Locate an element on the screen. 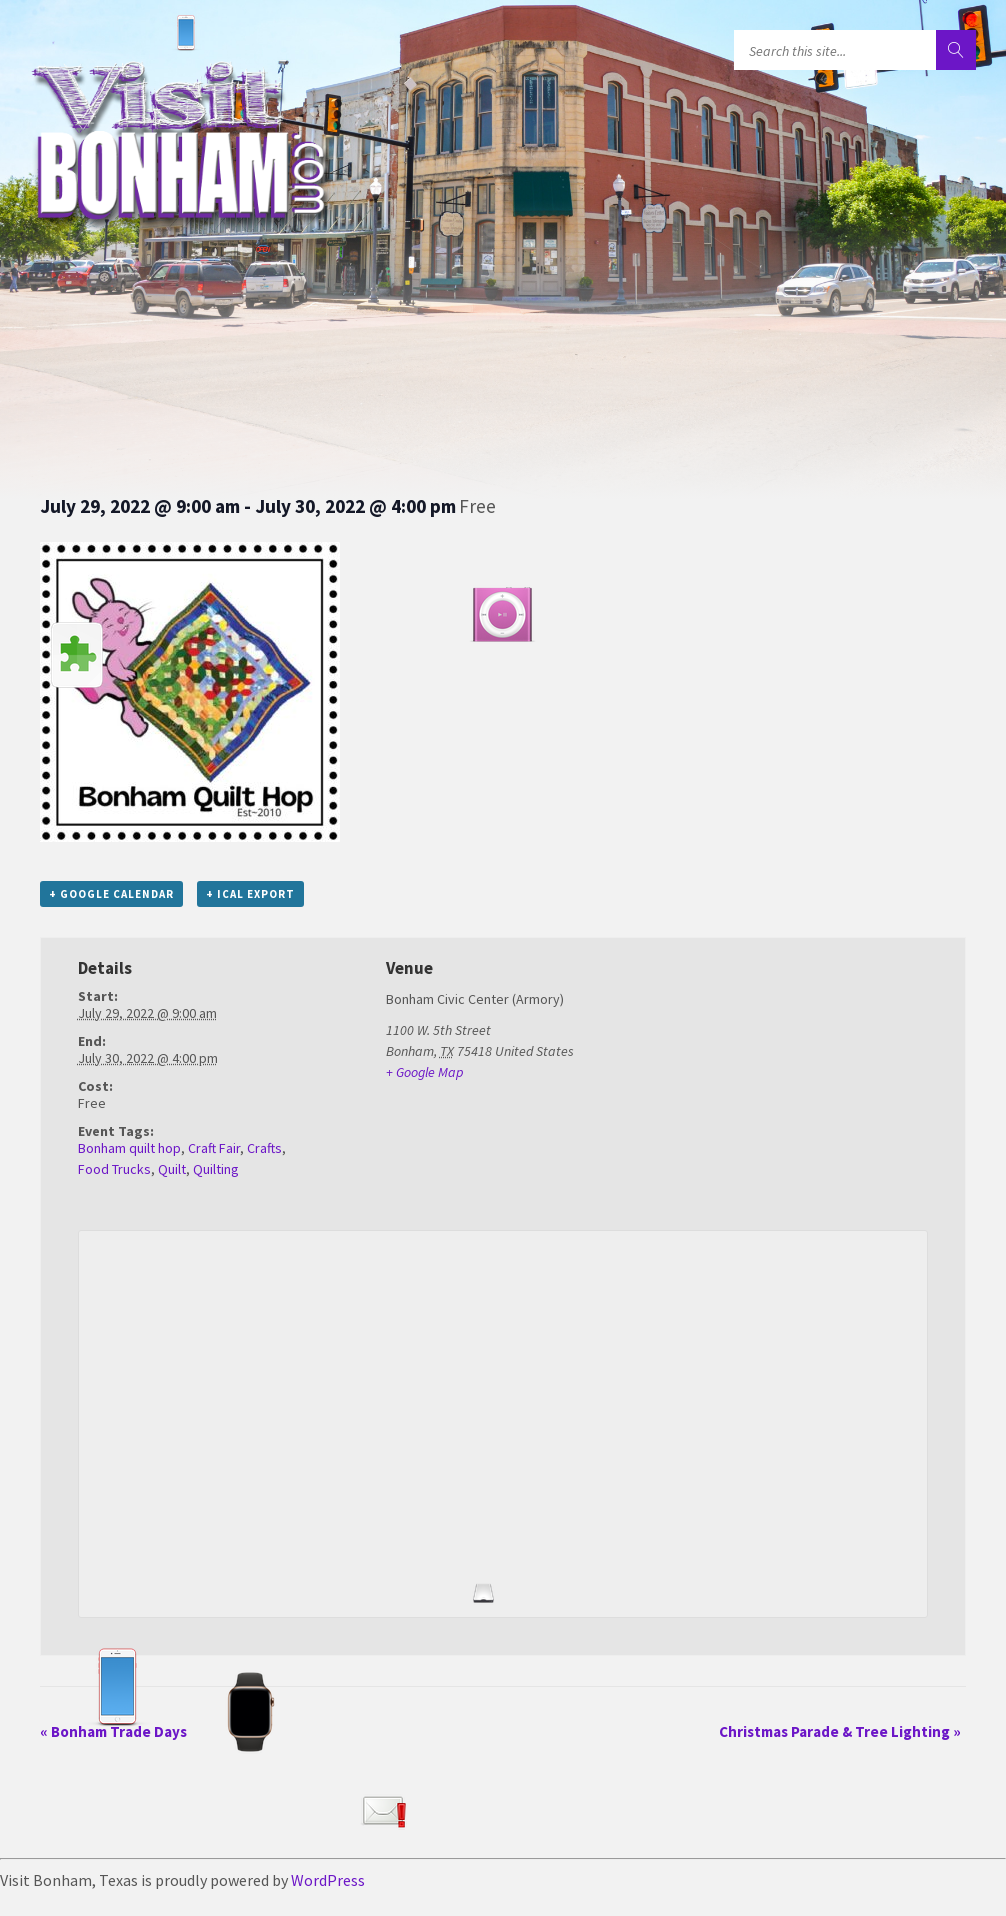 This screenshot has width=1006, height=1916. indicates a connected iPhone device is located at coordinates (117, 1687).